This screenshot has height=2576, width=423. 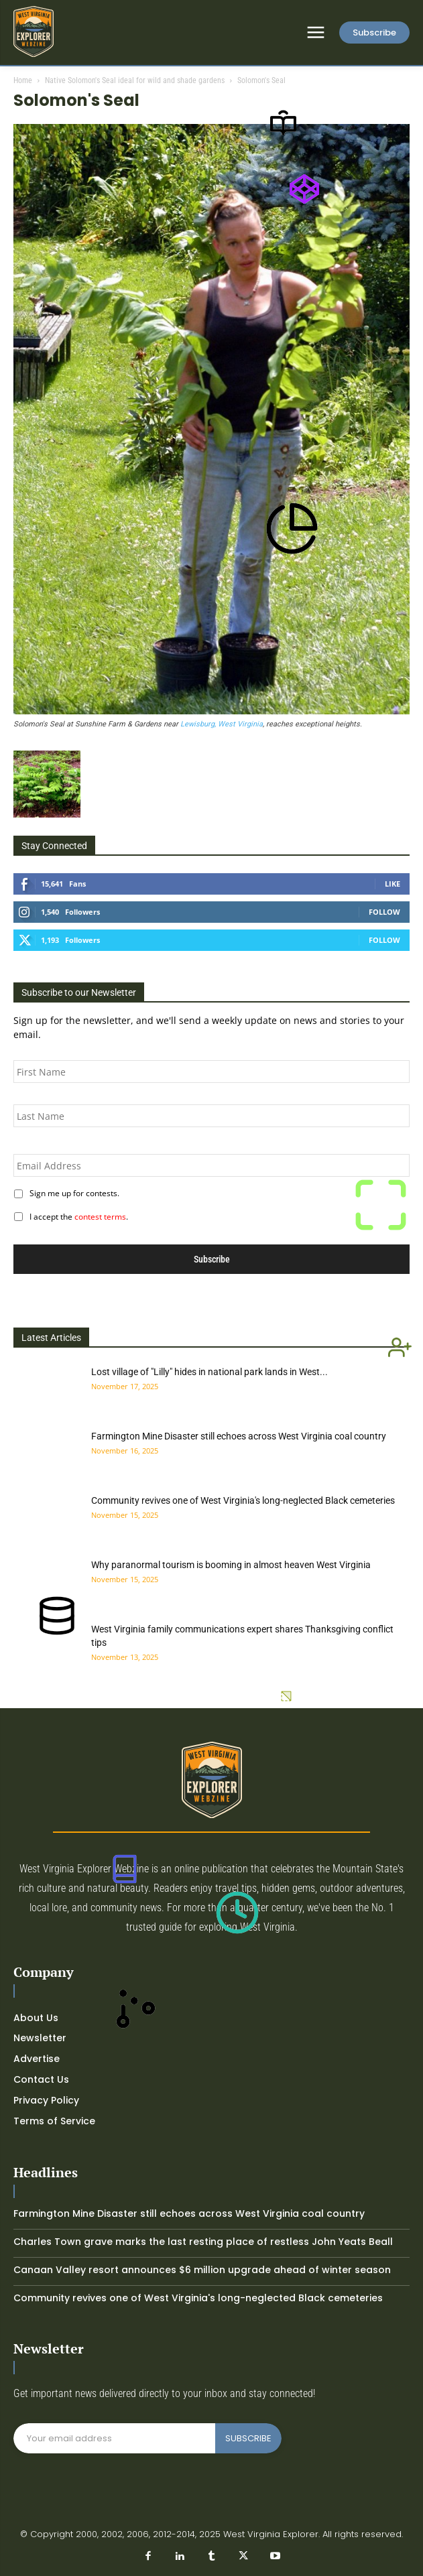 I want to click on view analytics or statistics, so click(x=292, y=528).